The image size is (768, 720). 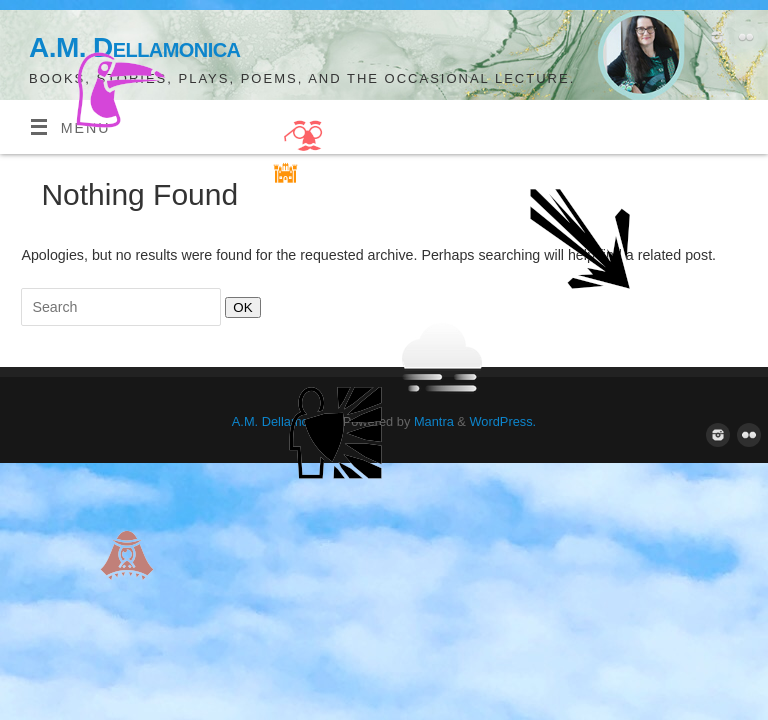 What do you see at coordinates (127, 558) in the screenshot?
I see `select the cyclops character or creature` at bounding box center [127, 558].